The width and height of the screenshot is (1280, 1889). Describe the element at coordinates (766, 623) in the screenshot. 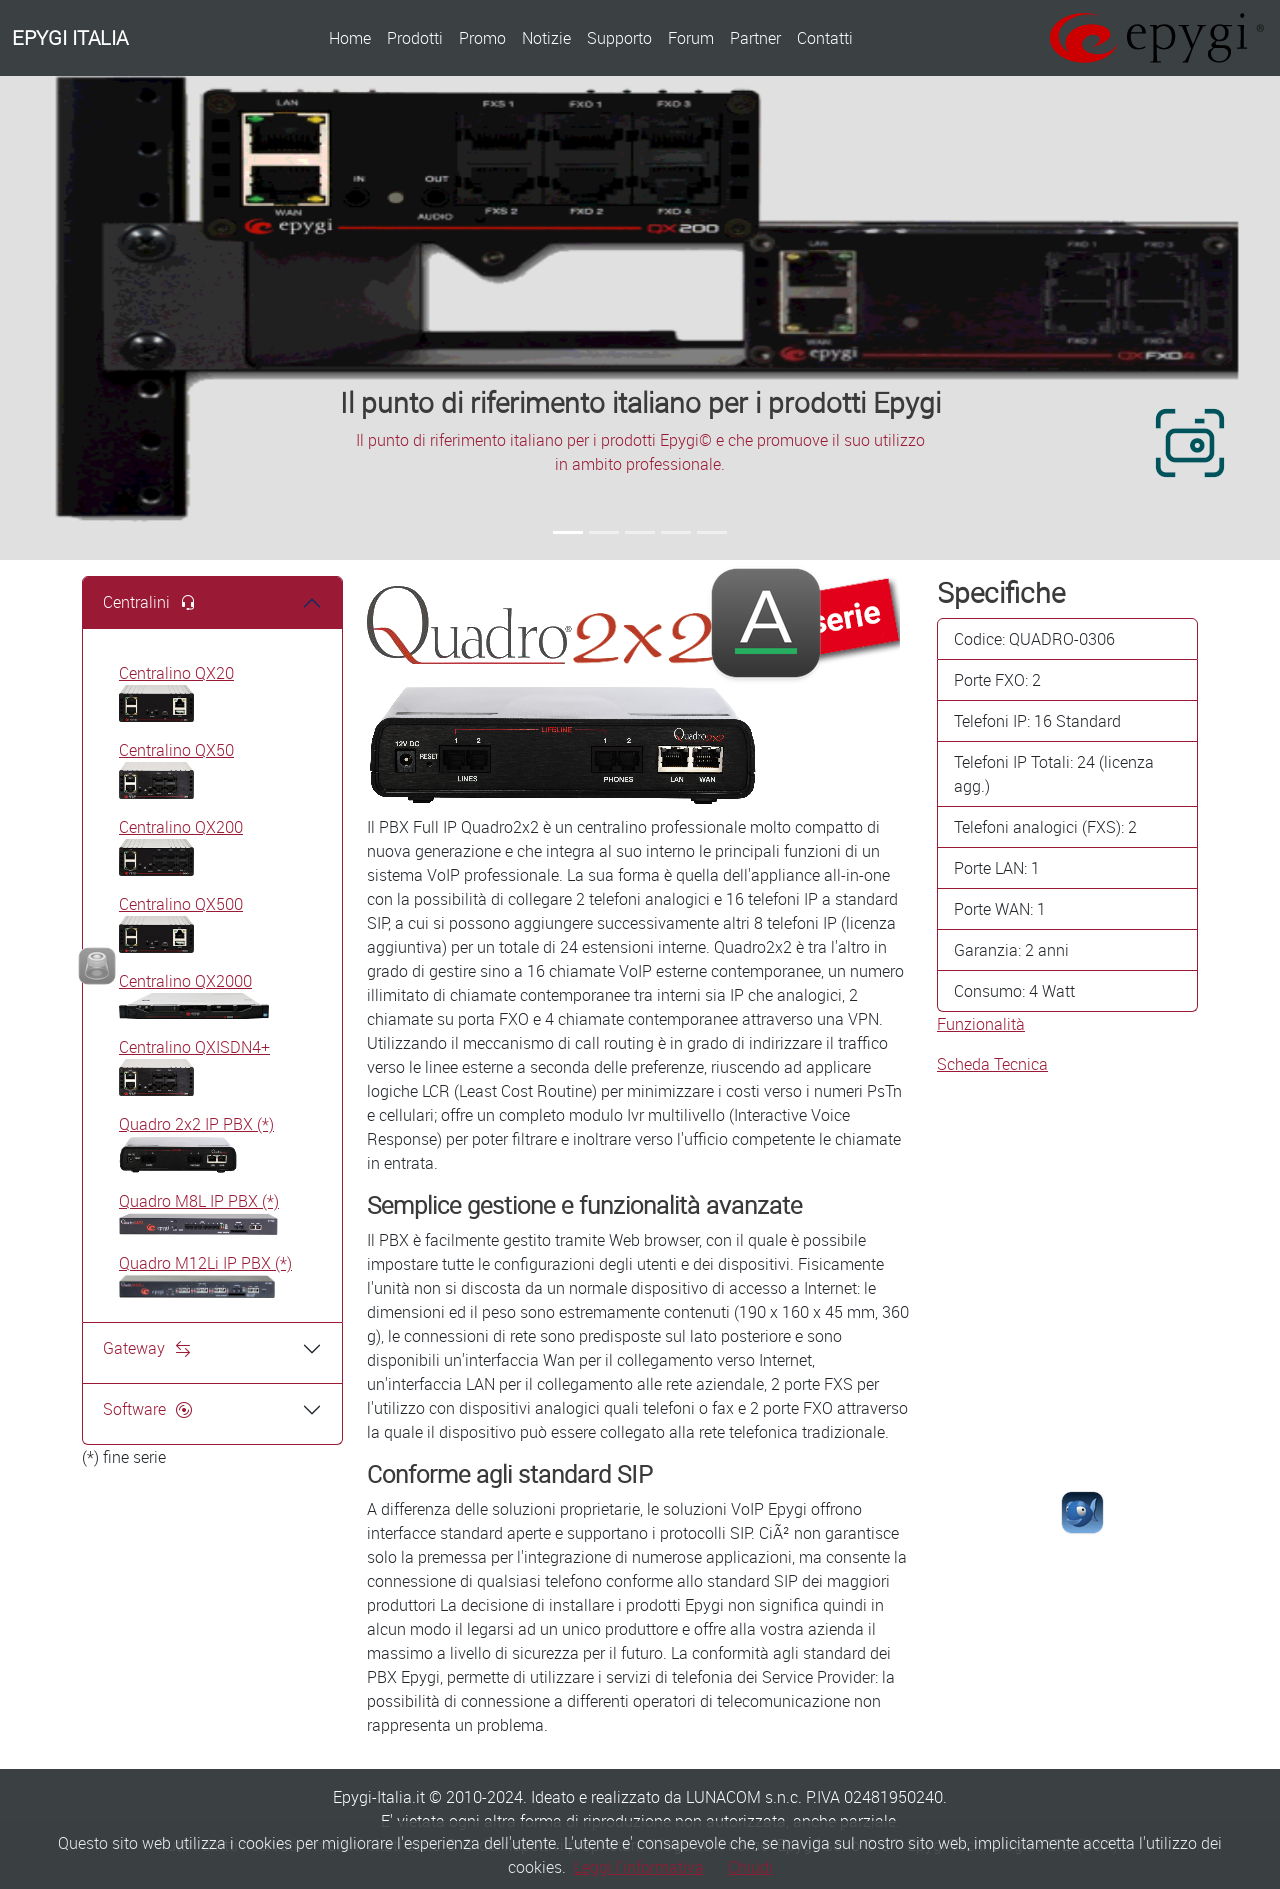

I see `open spell check tool` at that location.